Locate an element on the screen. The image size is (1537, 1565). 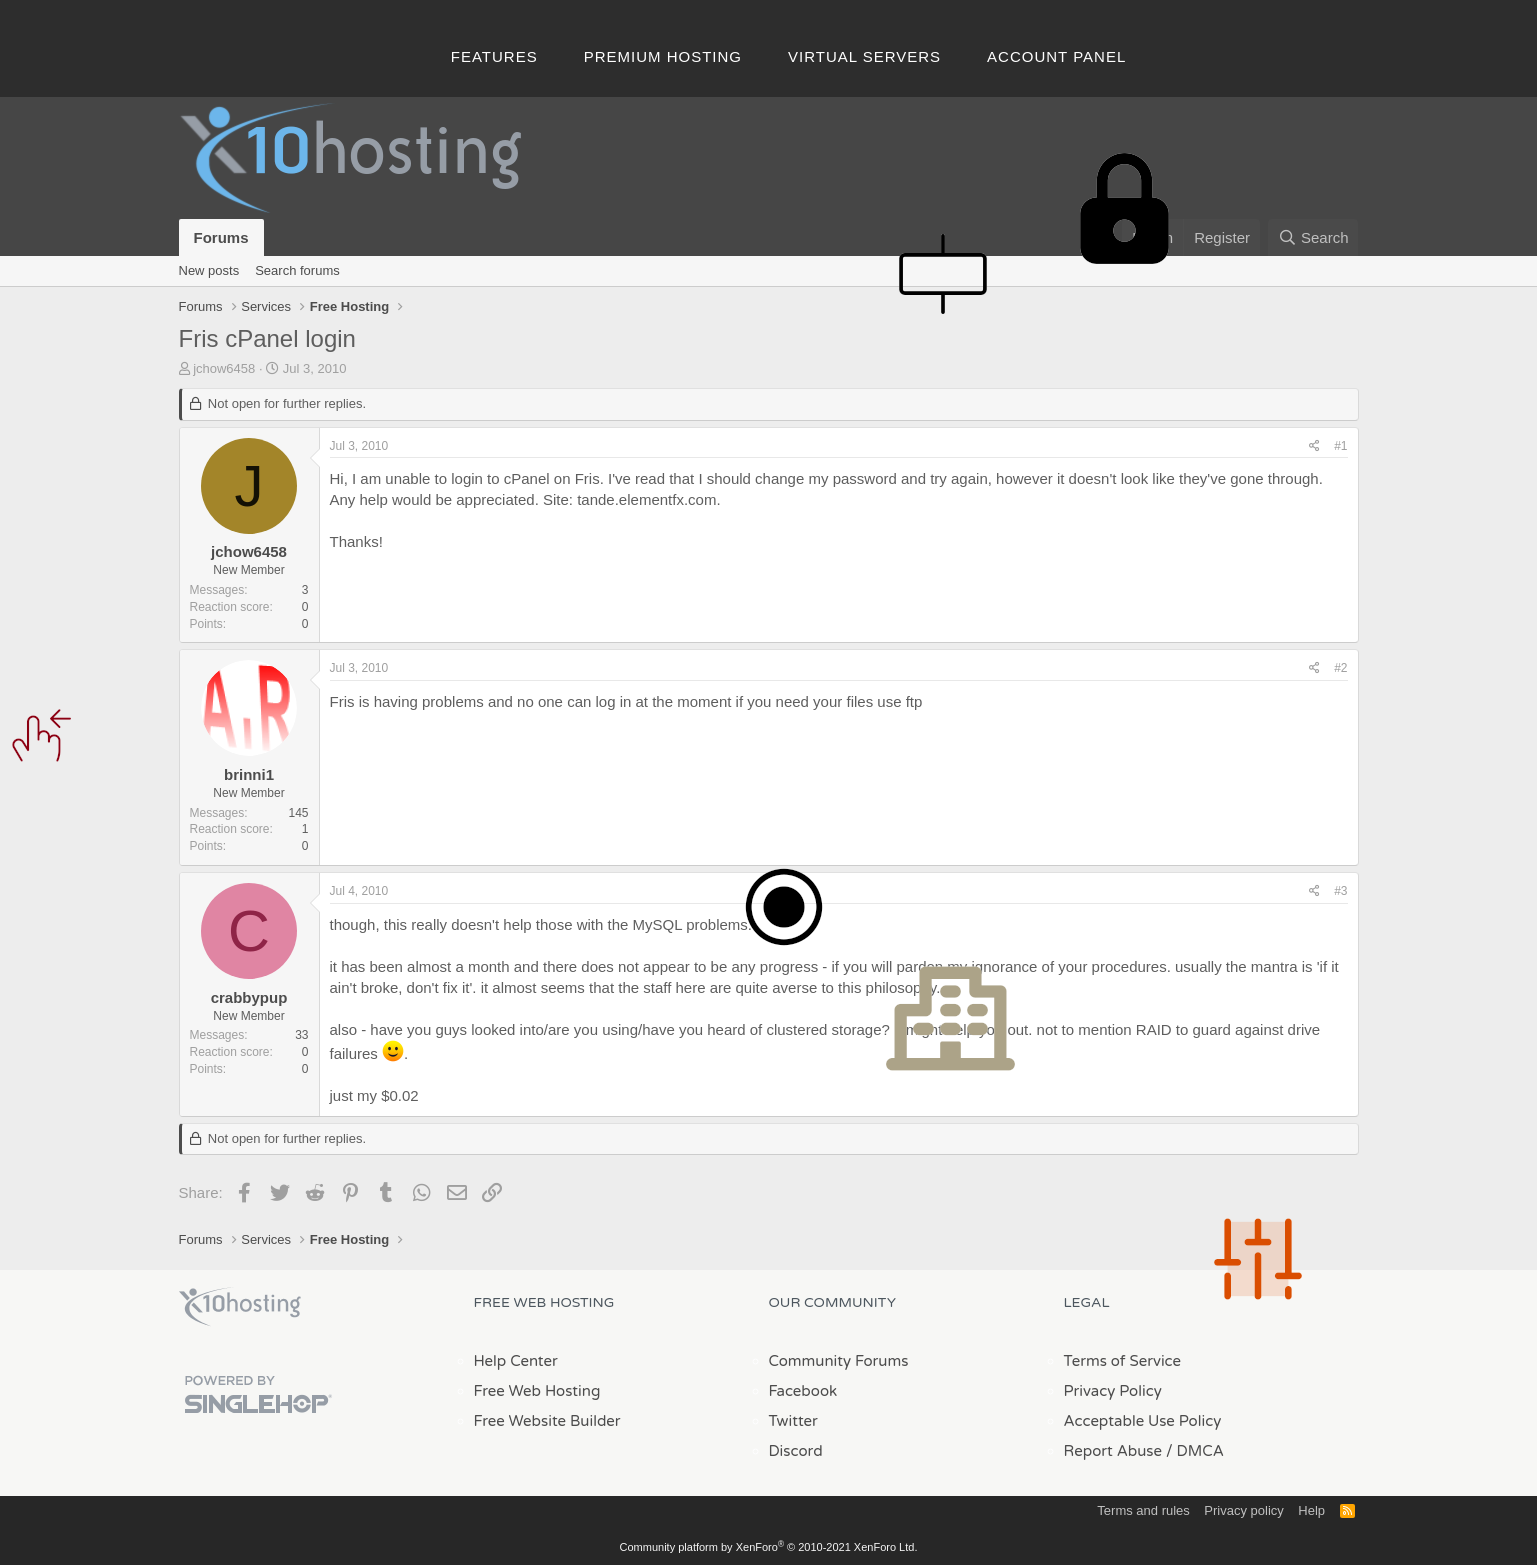
swipe left to navigate or dismiss is located at coordinates (38, 737).